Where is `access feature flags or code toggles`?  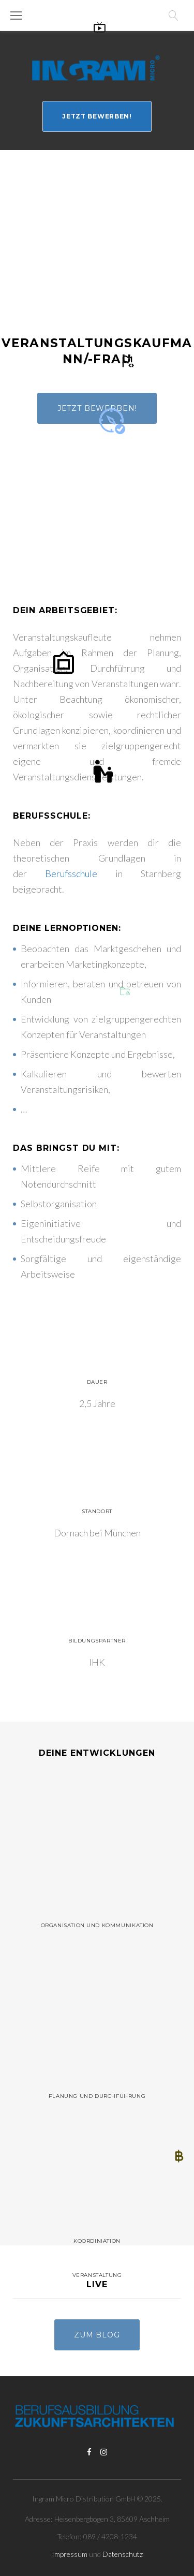
access feature flags or code toggles is located at coordinates (127, 361).